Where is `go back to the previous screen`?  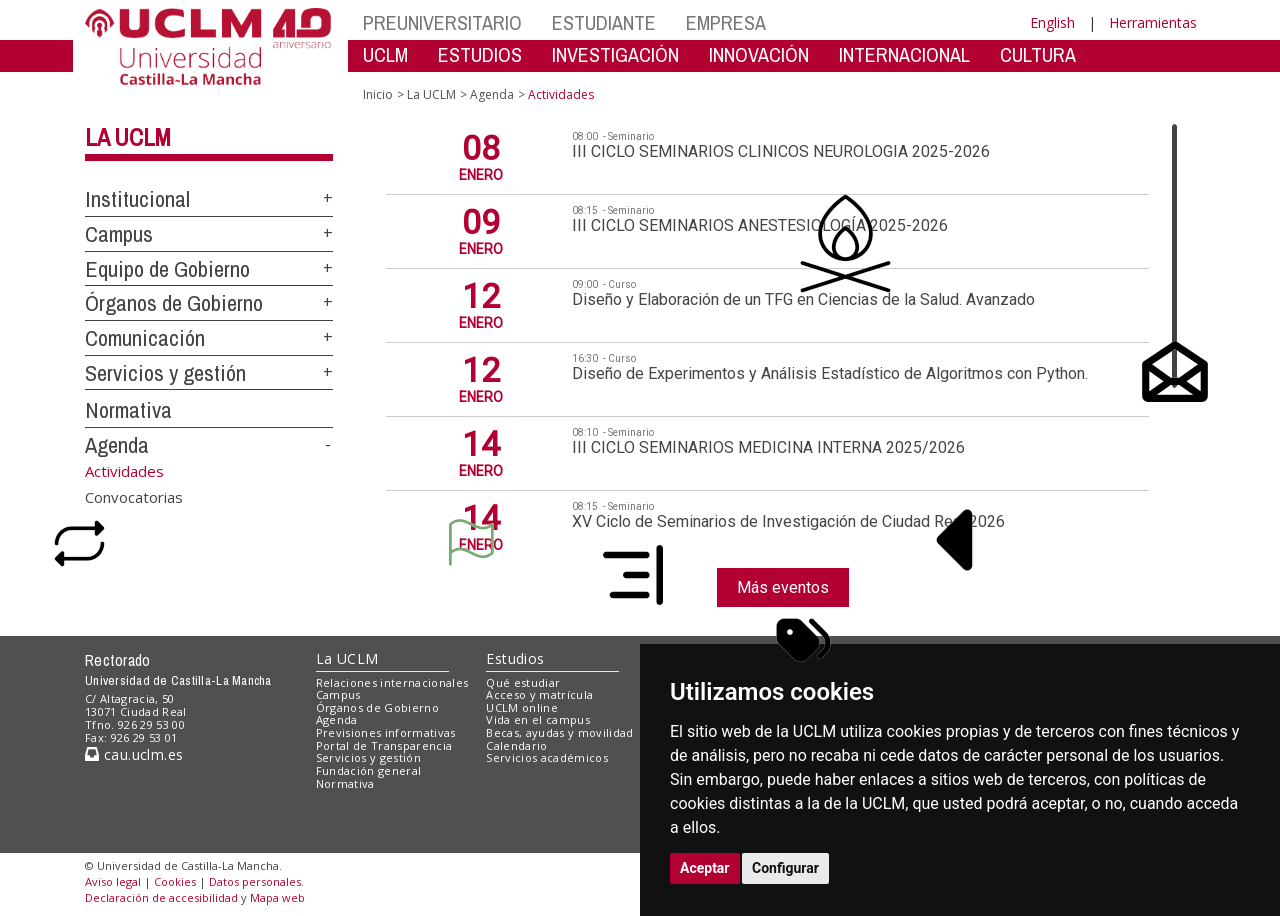
go back to the previous screen is located at coordinates (957, 540).